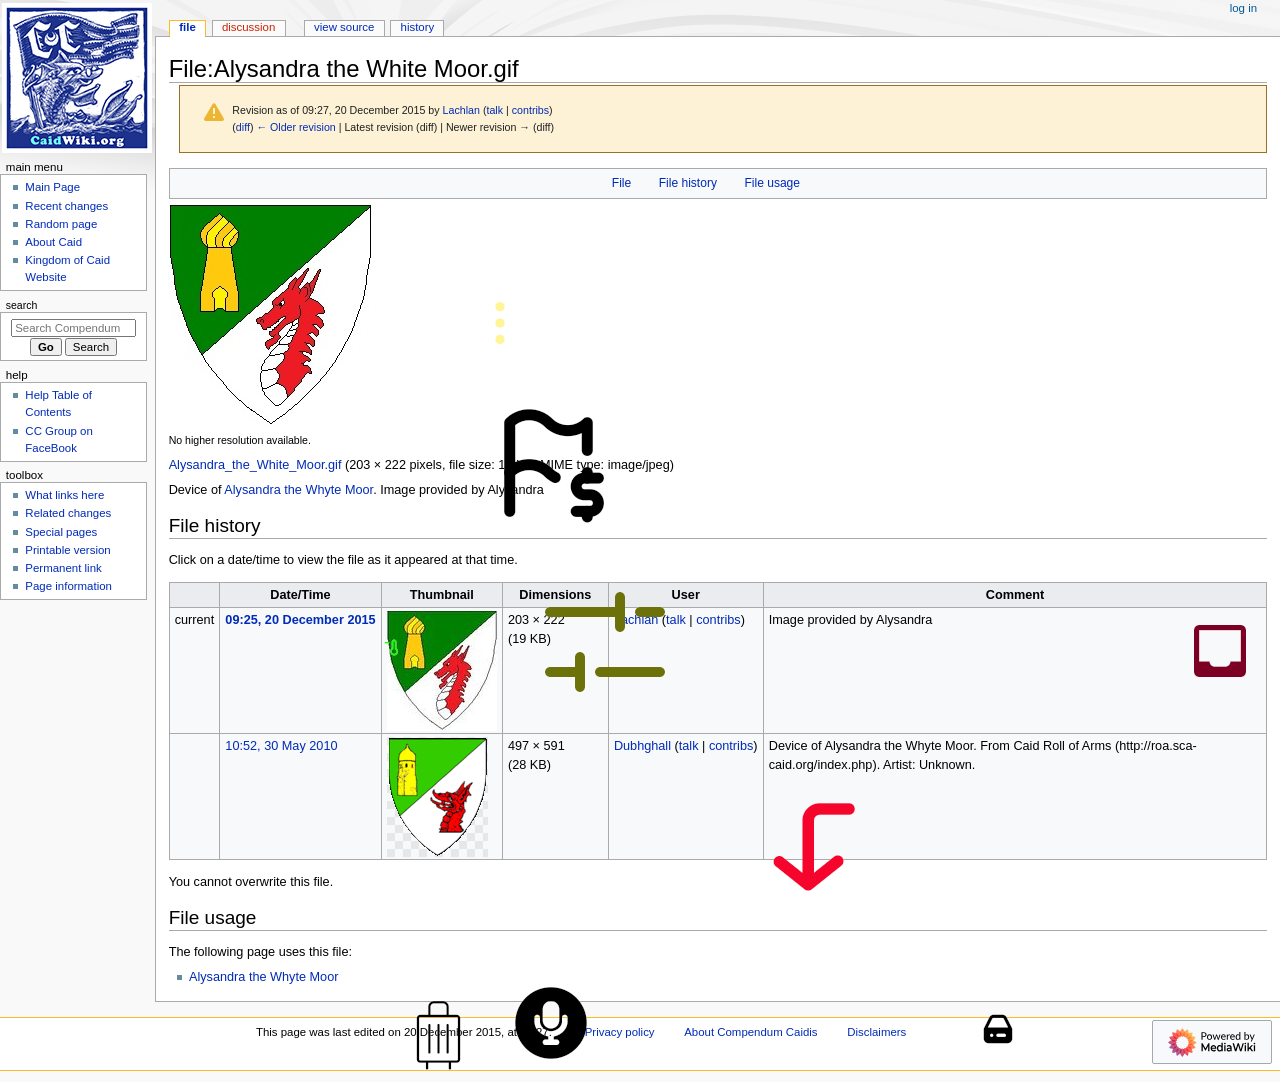  Describe the element at coordinates (392, 647) in the screenshot. I see `decrease temperature setting` at that location.